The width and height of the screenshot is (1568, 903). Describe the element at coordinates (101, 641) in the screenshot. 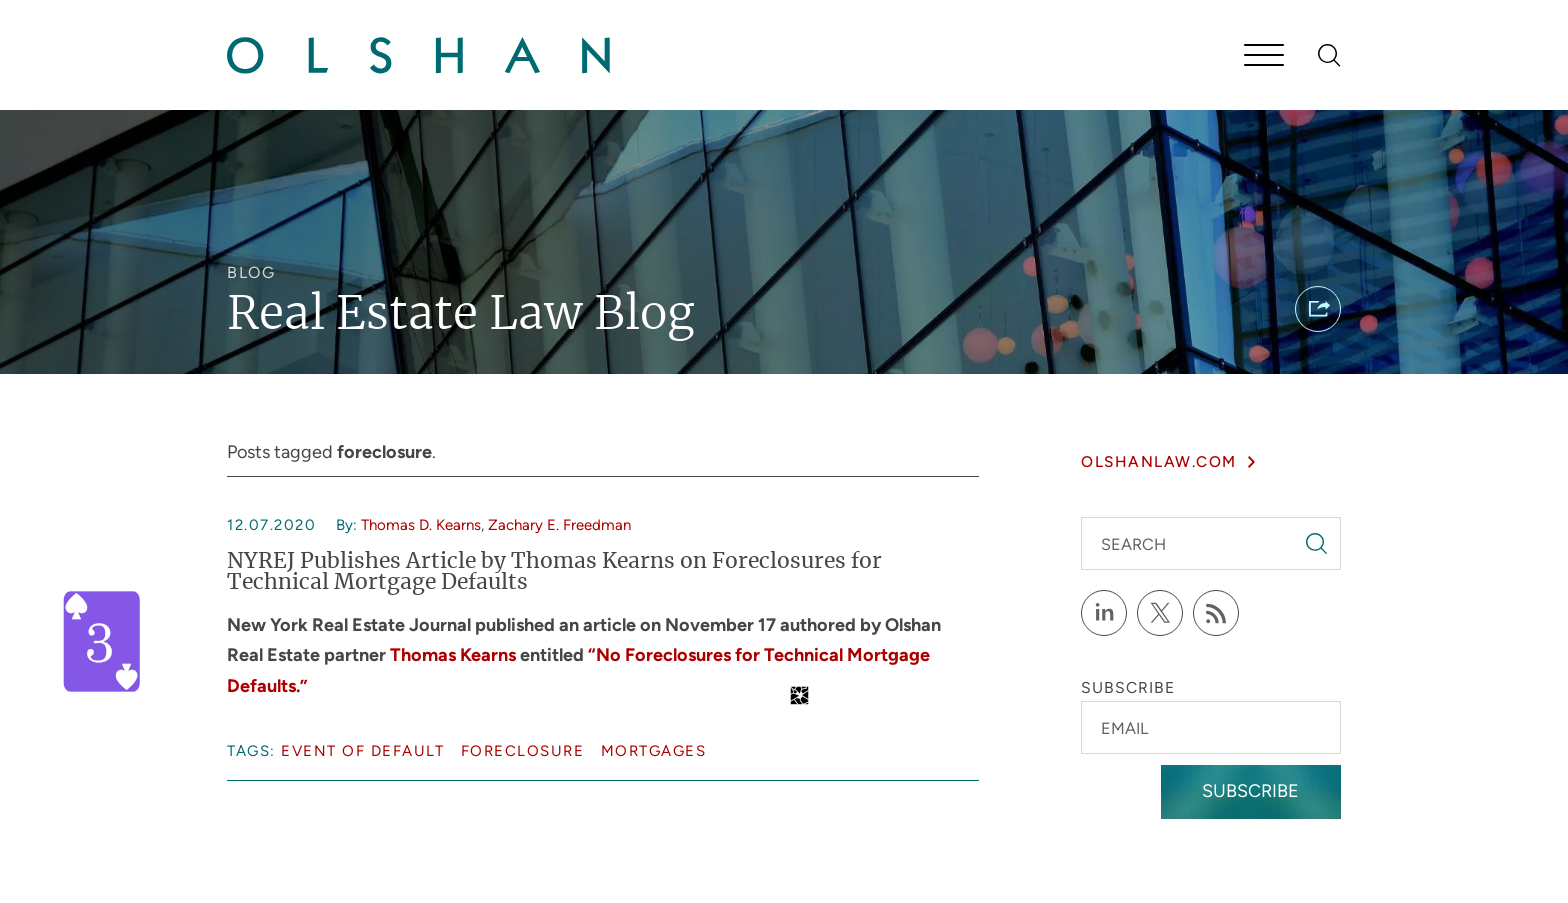

I see `select the three of spades card` at that location.